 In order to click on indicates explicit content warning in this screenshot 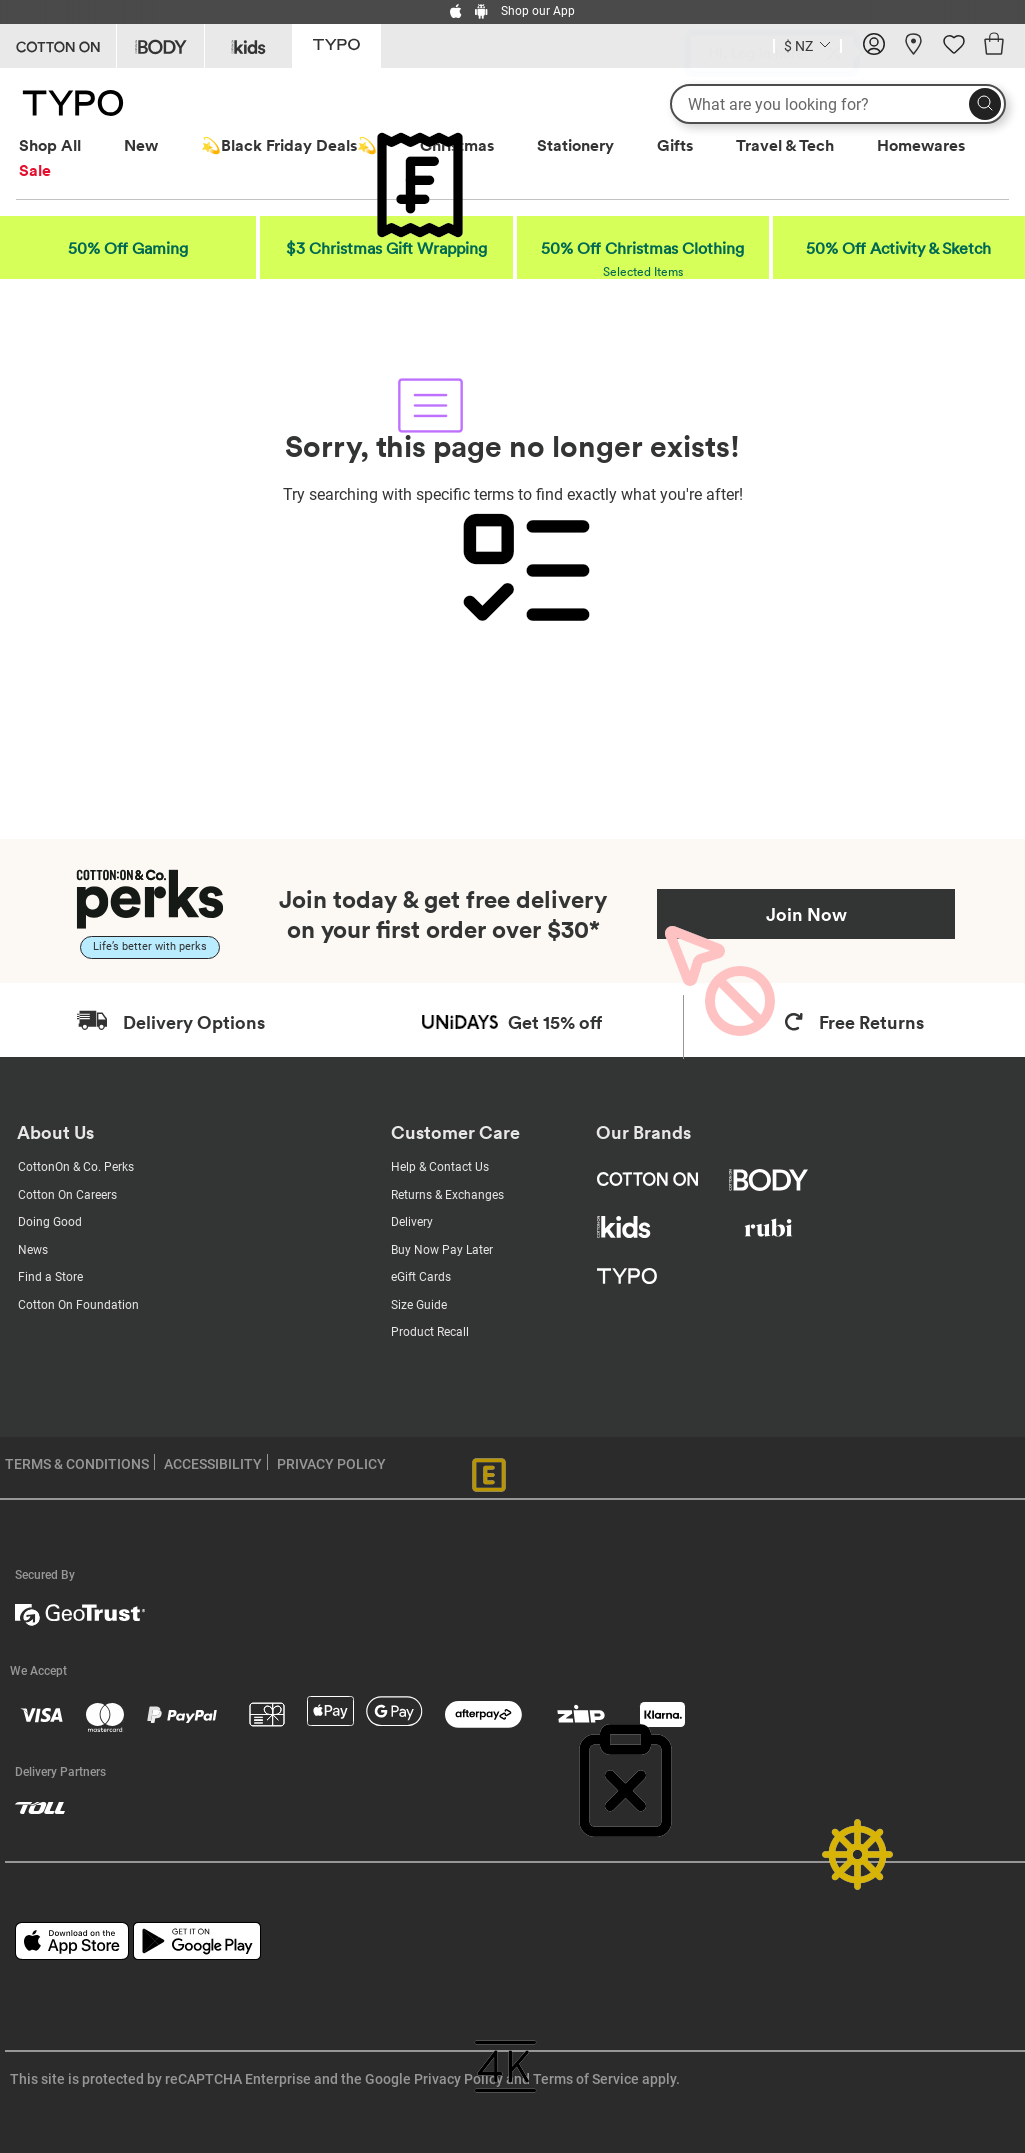, I will do `click(489, 1475)`.